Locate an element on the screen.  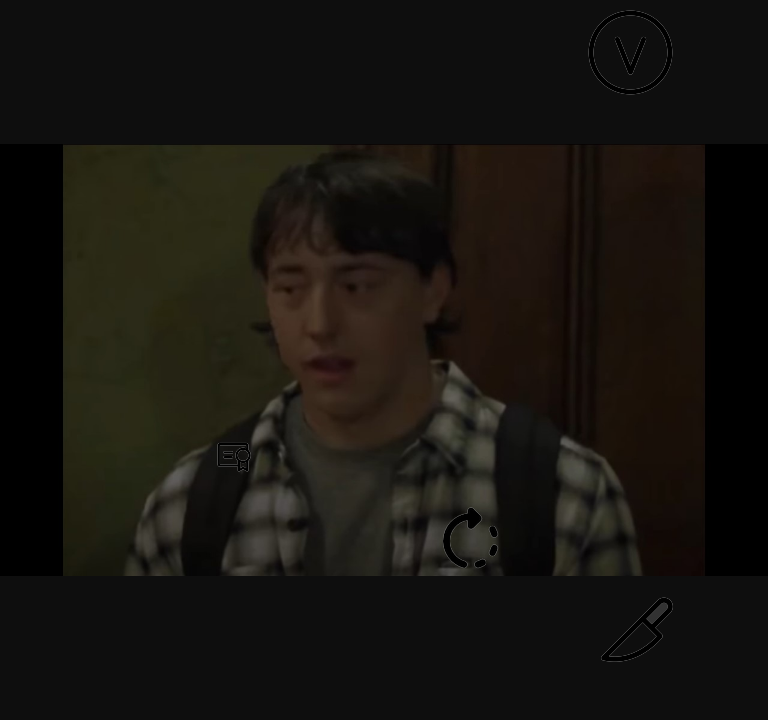
view certification or credentials is located at coordinates (233, 456).